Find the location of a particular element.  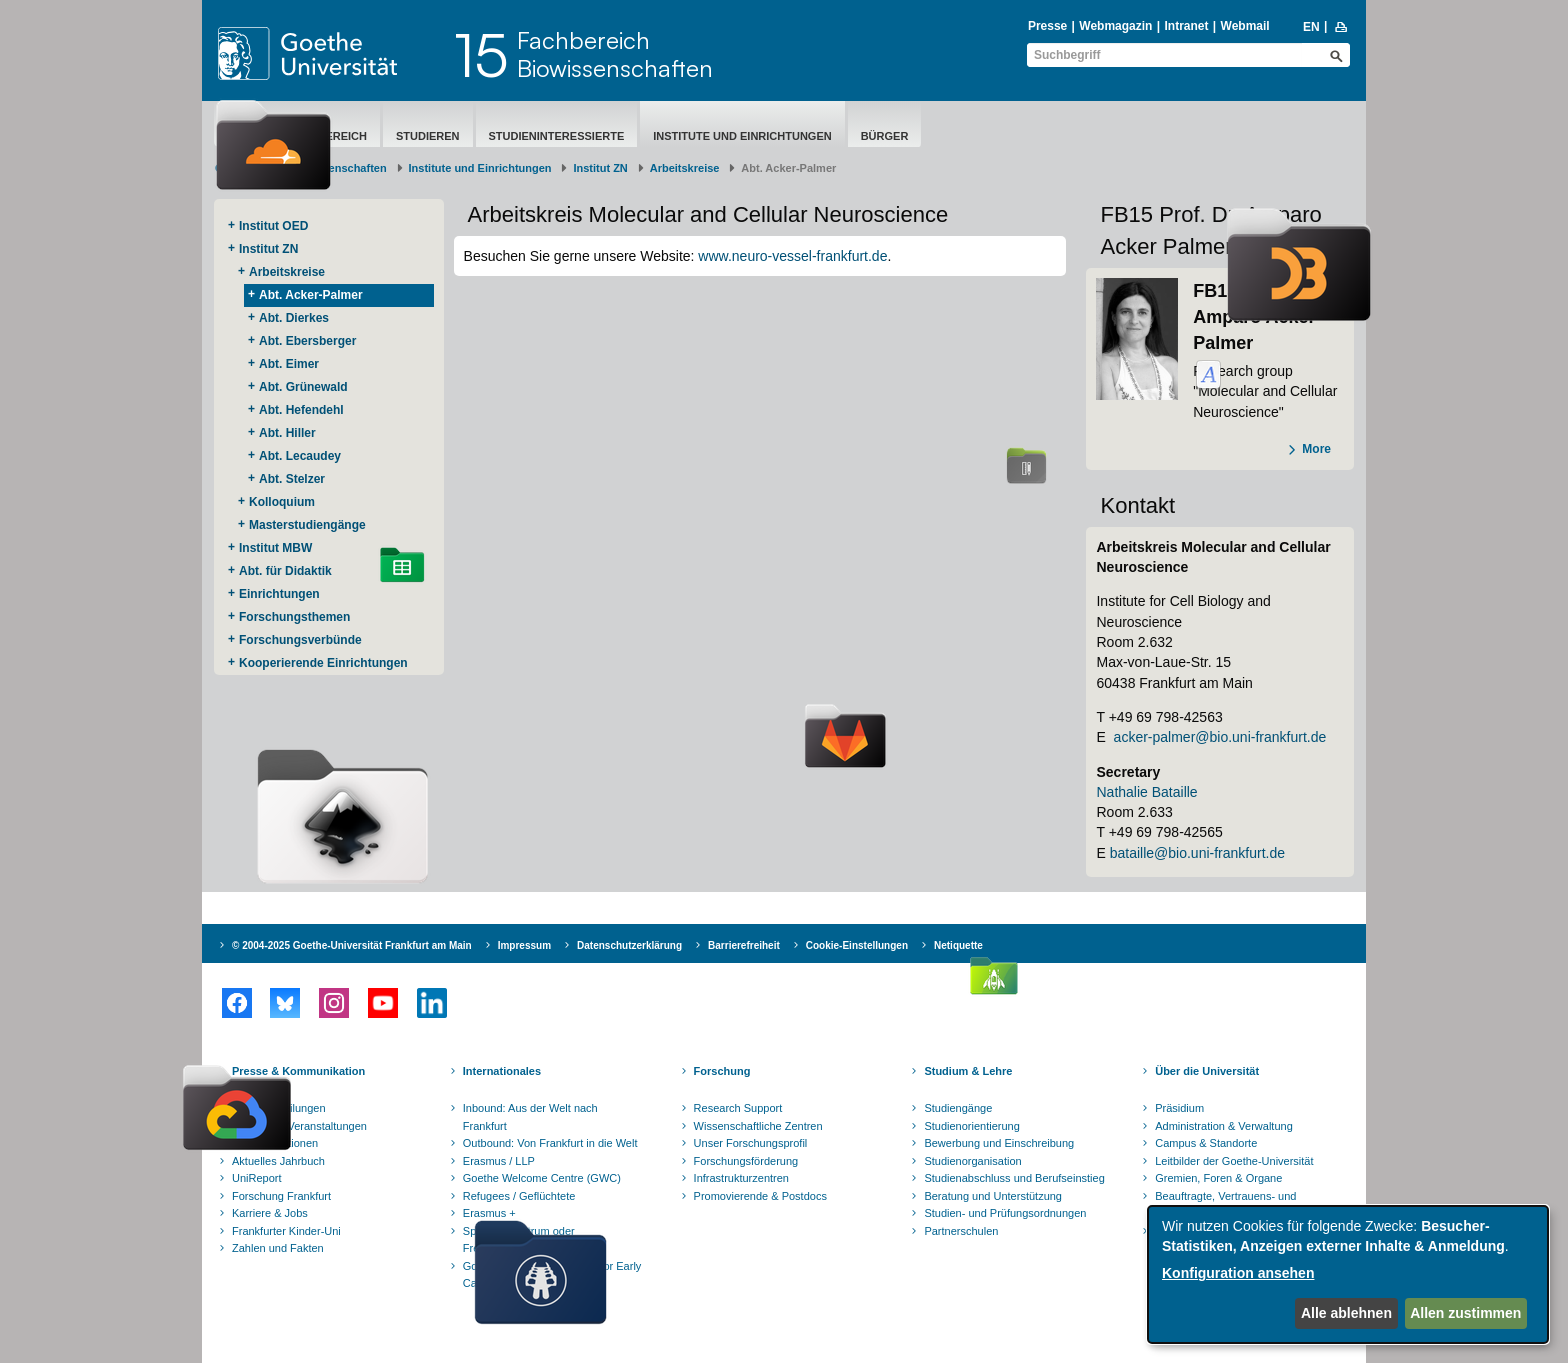

open NoLimits roller coaster simulation files is located at coordinates (540, 1276).